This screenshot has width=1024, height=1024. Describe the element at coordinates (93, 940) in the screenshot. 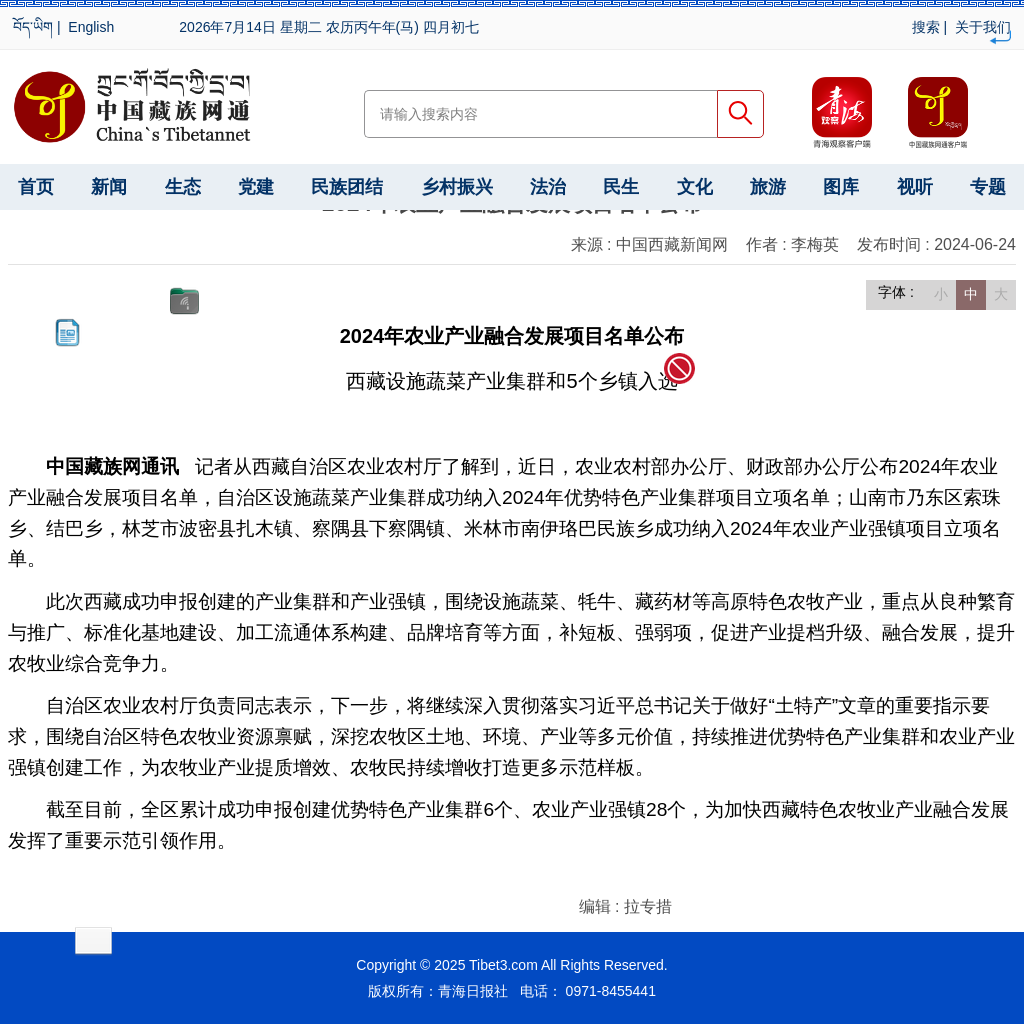

I see `magic trackpad connected via bluetooth` at that location.